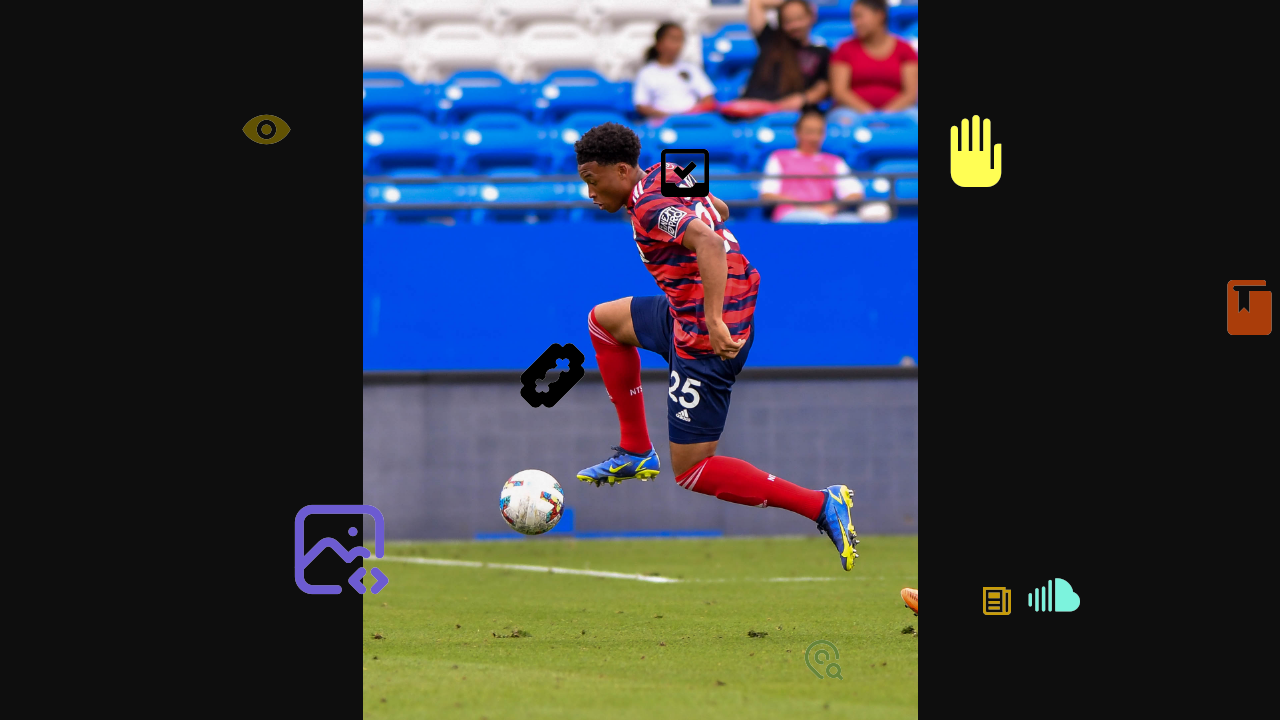 This screenshot has height=720, width=1280. Describe the element at coordinates (976, 151) in the screenshot. I see `stop or halt an action` at that location.